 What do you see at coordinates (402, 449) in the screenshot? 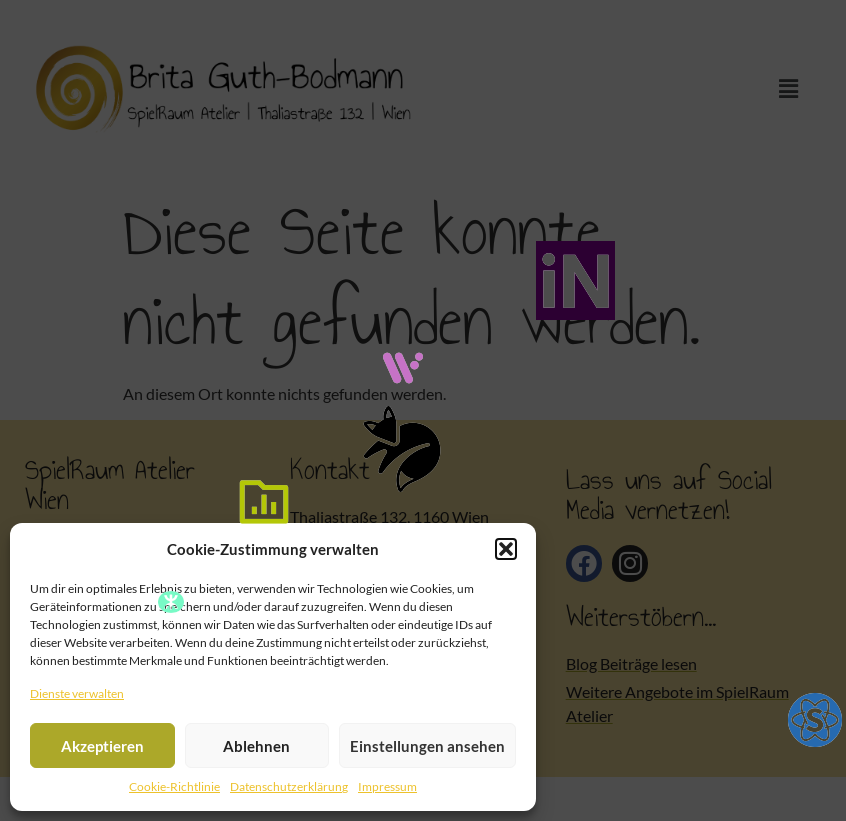
I see `open the Kitsu anime tracking app` at bounding box center [402, 449].